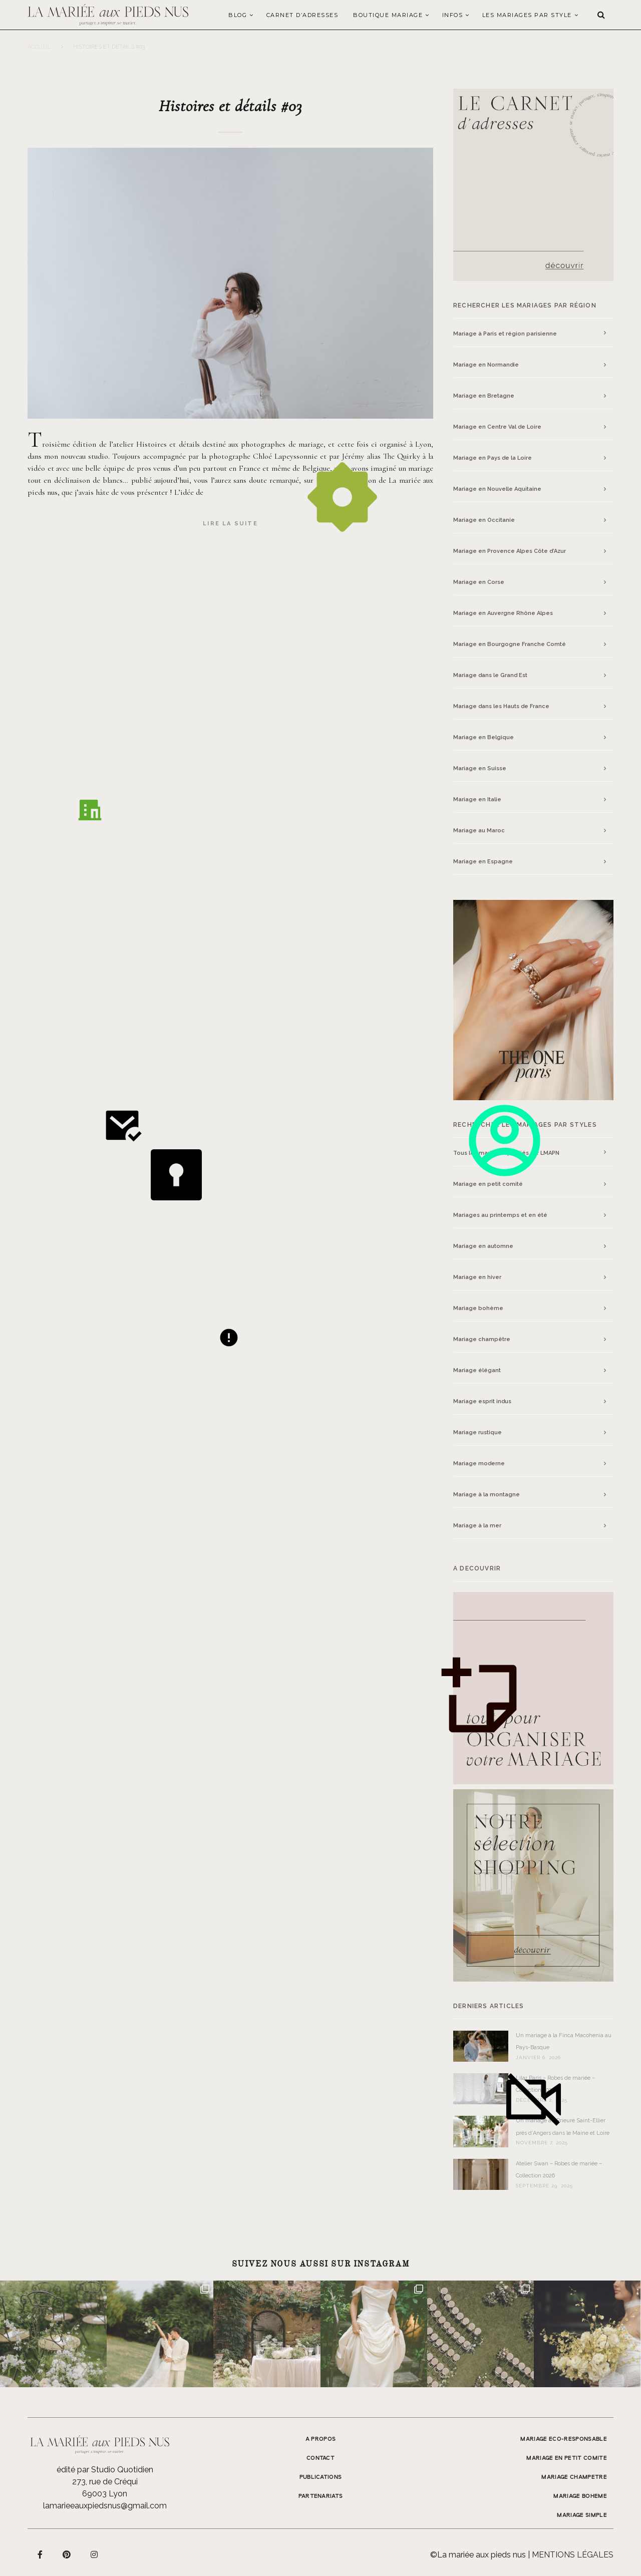 Image resolution: width=641 pixels, height=2576 pixels. Describe the element at coordinates (229, 1338) in the screenshot. I see `indicates a warning or error state` at that location.